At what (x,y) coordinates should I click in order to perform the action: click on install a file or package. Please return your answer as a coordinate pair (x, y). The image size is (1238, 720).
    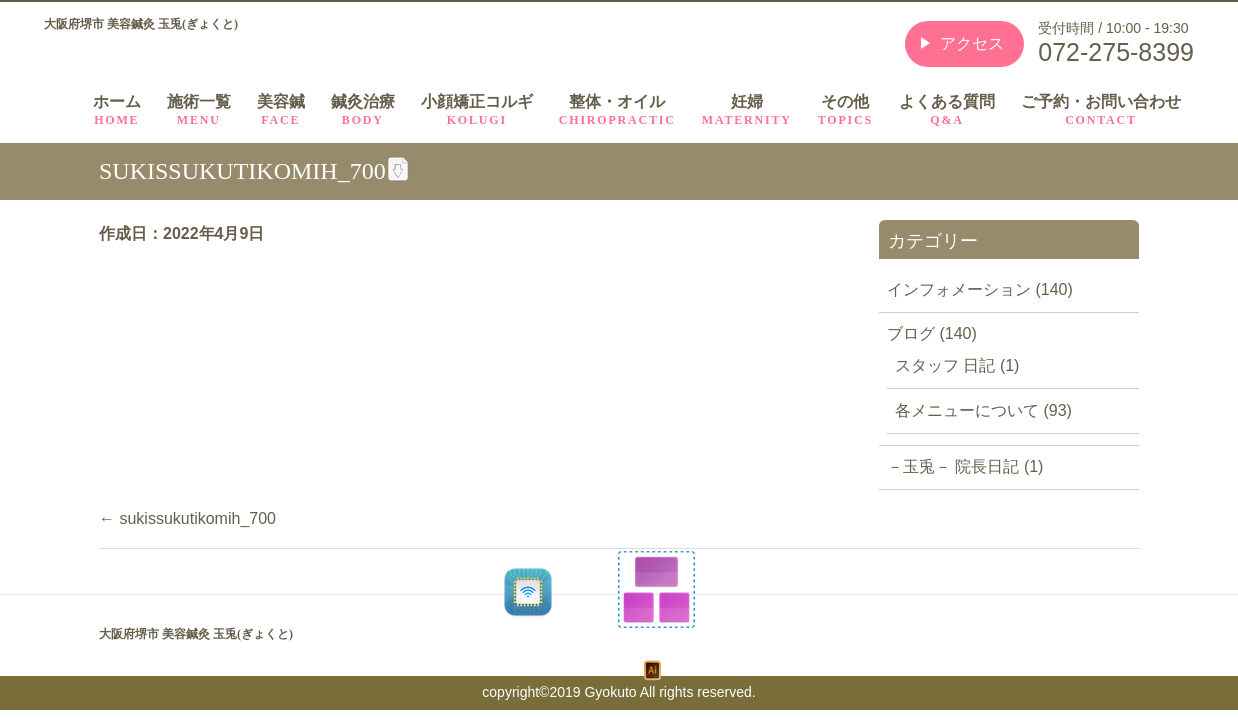
    Looking at the image, I should click on (398, 169).